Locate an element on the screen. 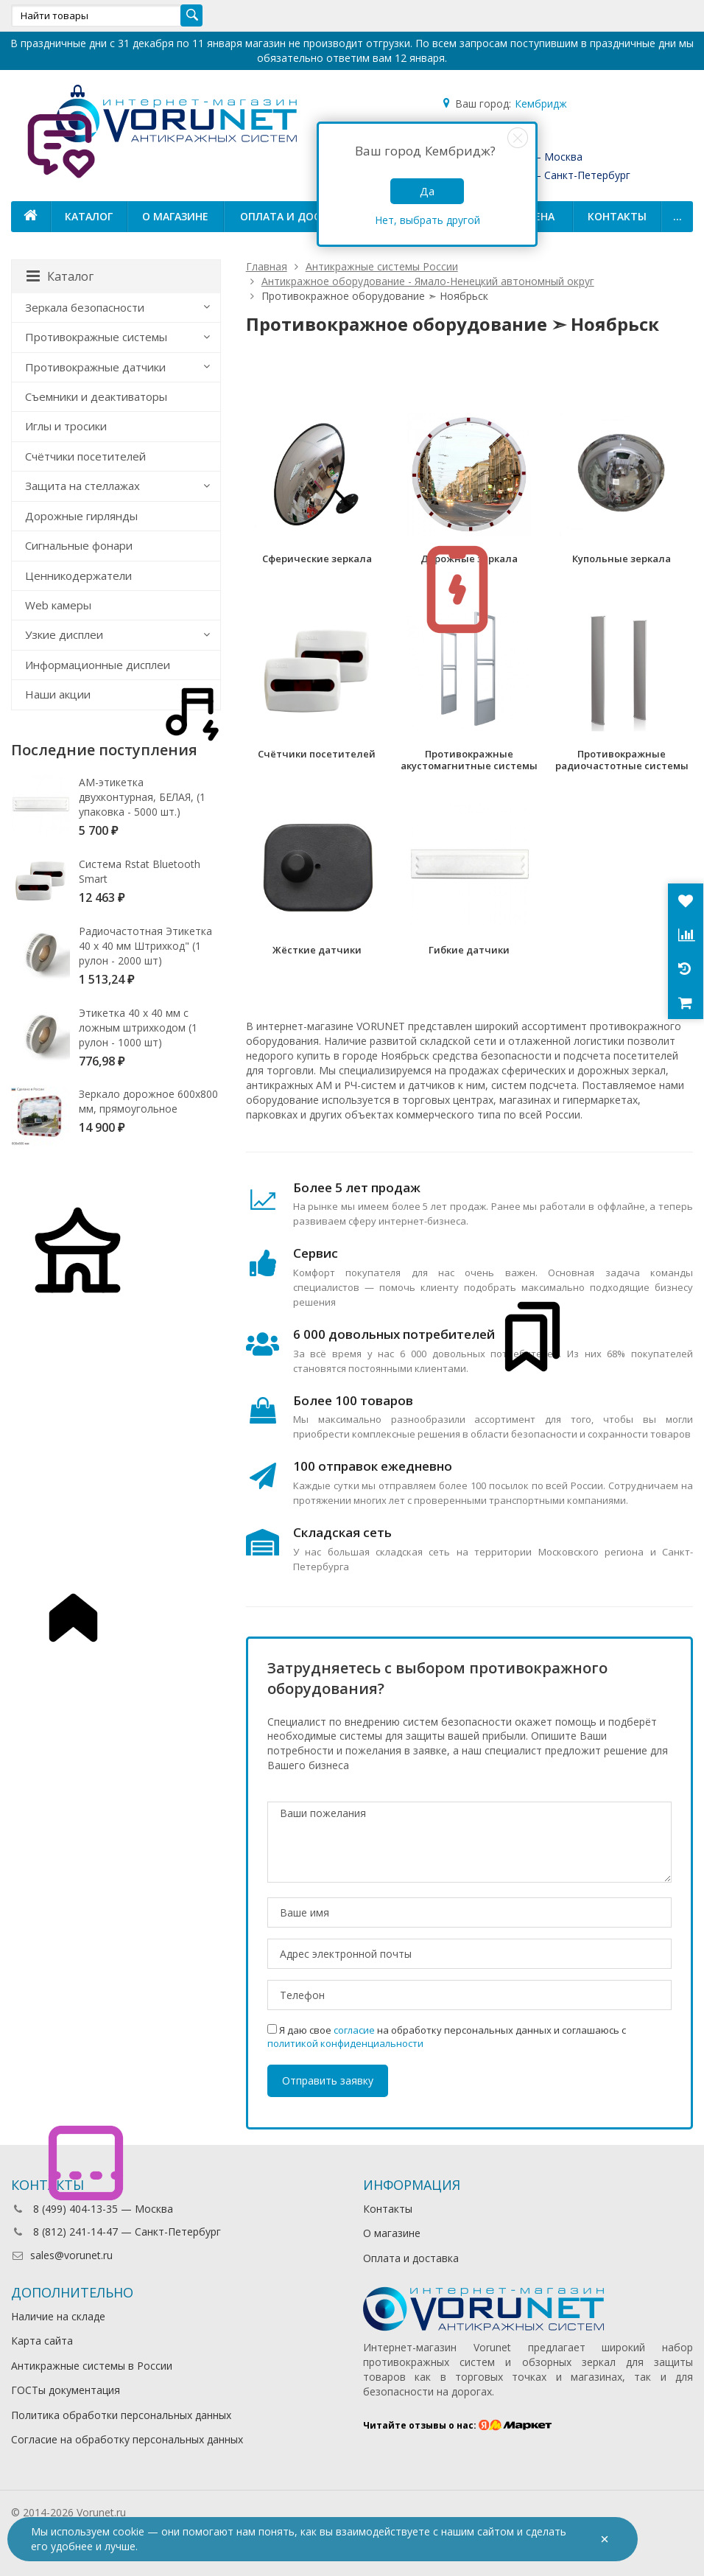 This screenshot has width=704, height=2576. view your saved bookmarks is located at coordinates (532, 1337).